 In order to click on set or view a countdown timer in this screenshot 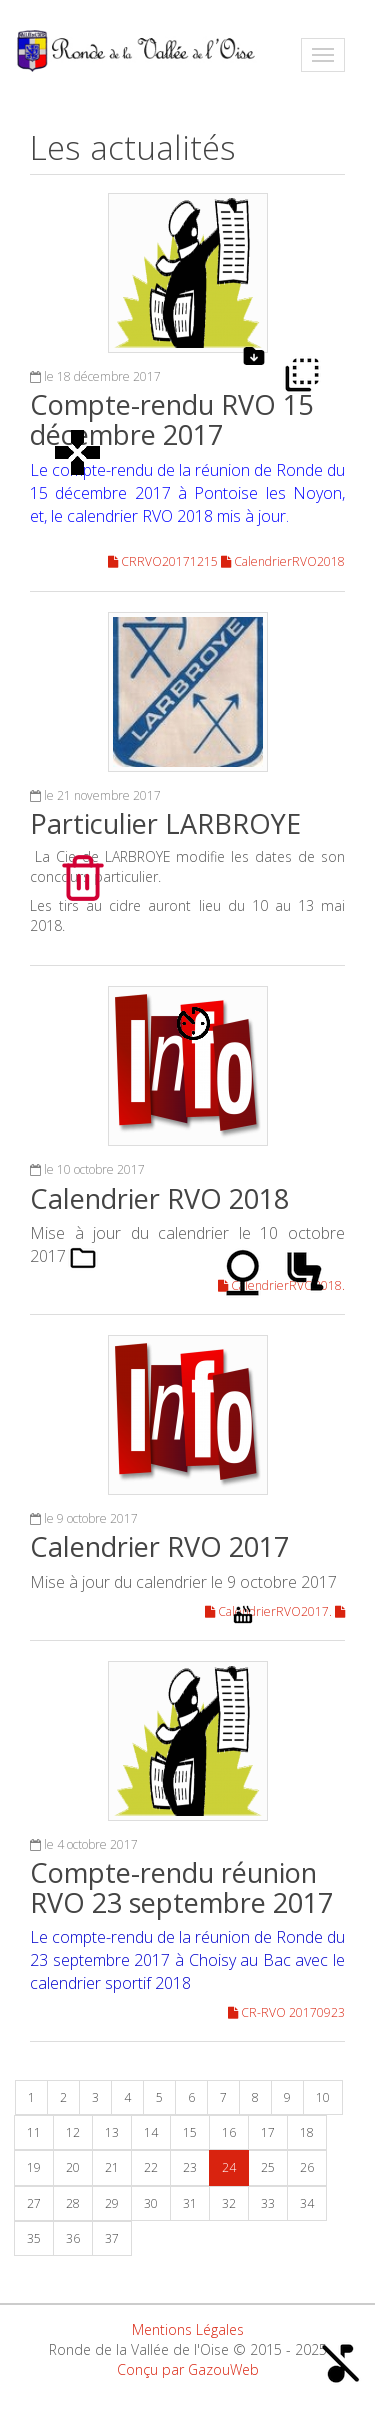, I will do `click(193, 1023)`.